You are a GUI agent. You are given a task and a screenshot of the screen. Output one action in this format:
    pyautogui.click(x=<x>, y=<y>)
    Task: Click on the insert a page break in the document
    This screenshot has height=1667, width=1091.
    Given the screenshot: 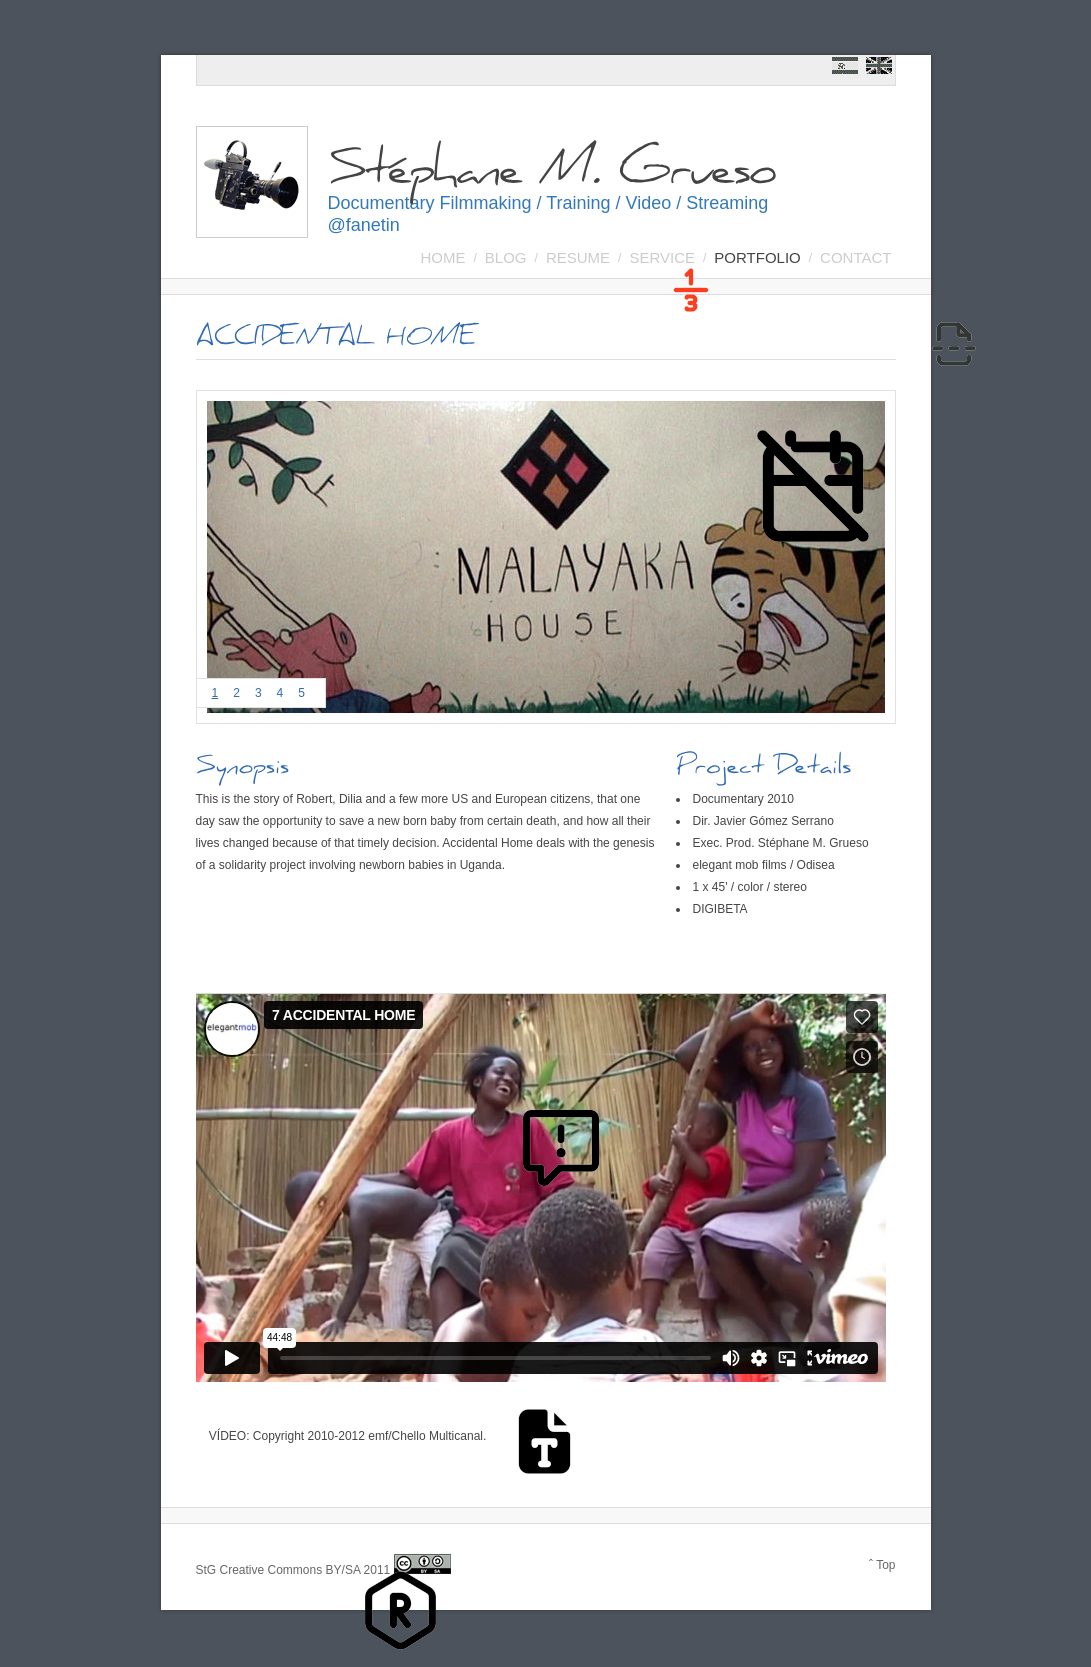 What is the action you would take?
    pyautogui.click(x=954, y=344)
    